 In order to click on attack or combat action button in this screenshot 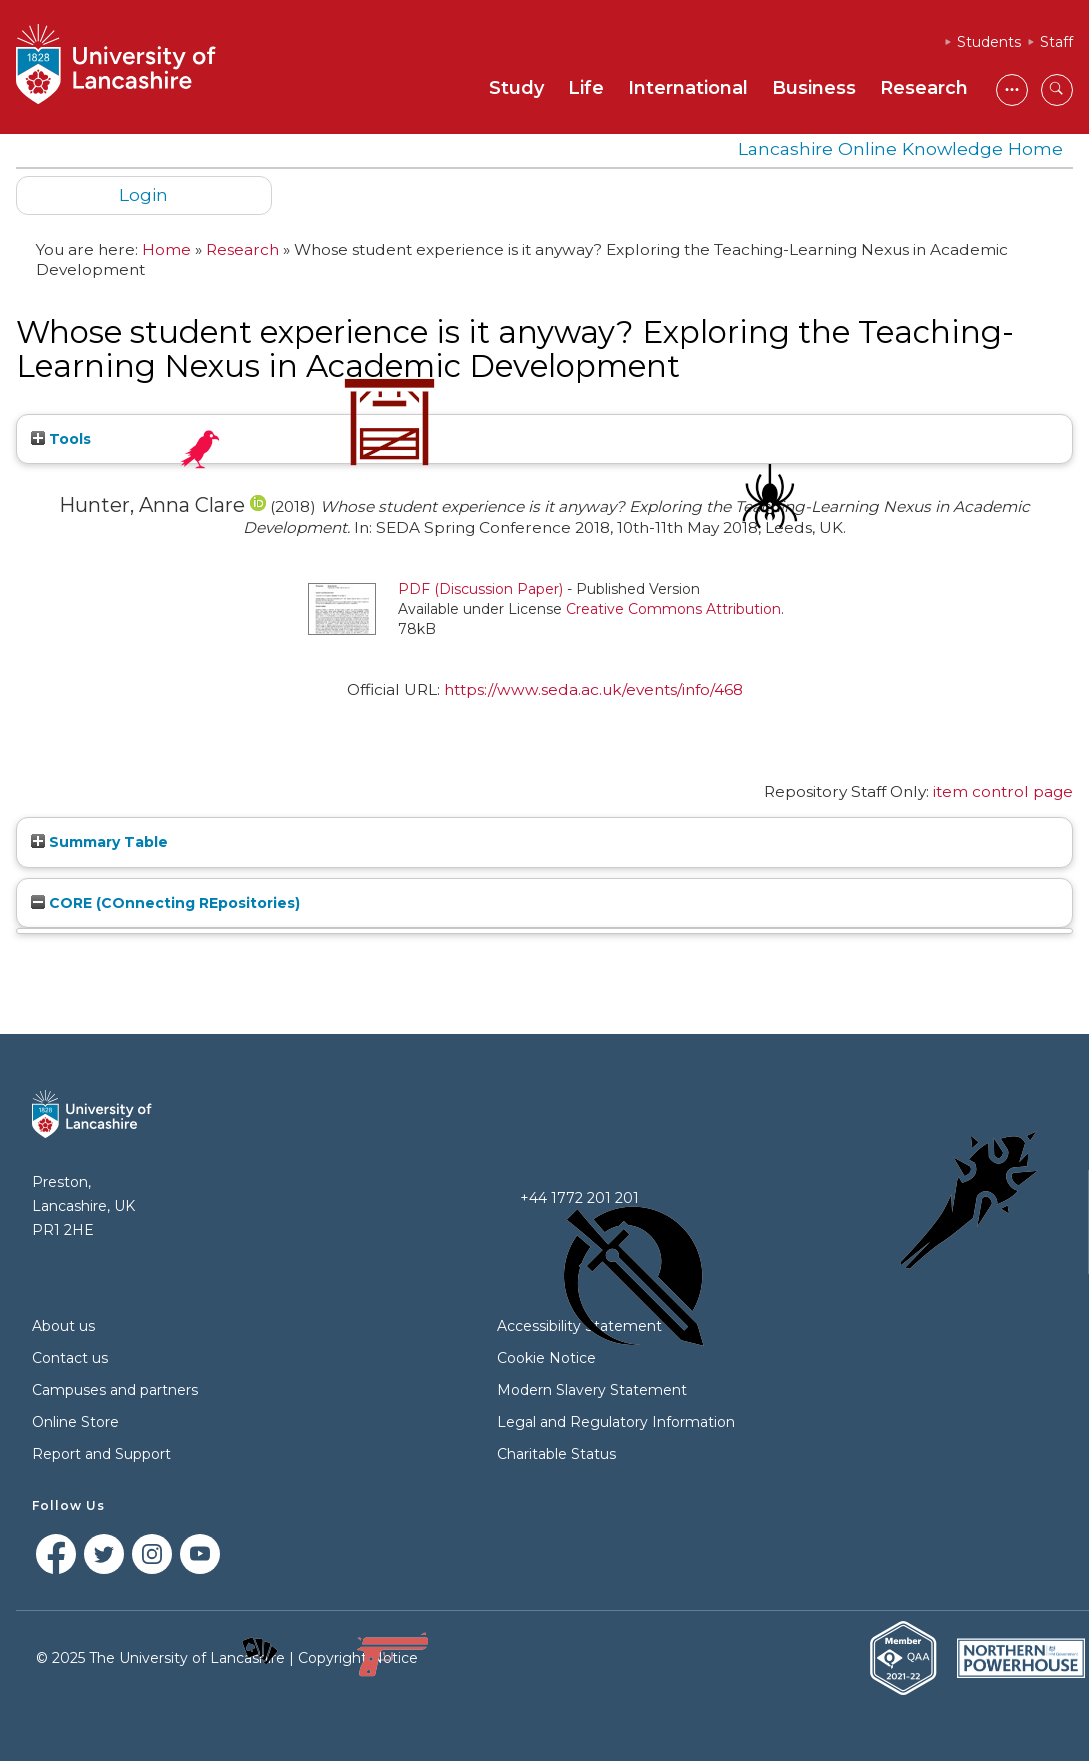, I will do `click(633, 1276)`.